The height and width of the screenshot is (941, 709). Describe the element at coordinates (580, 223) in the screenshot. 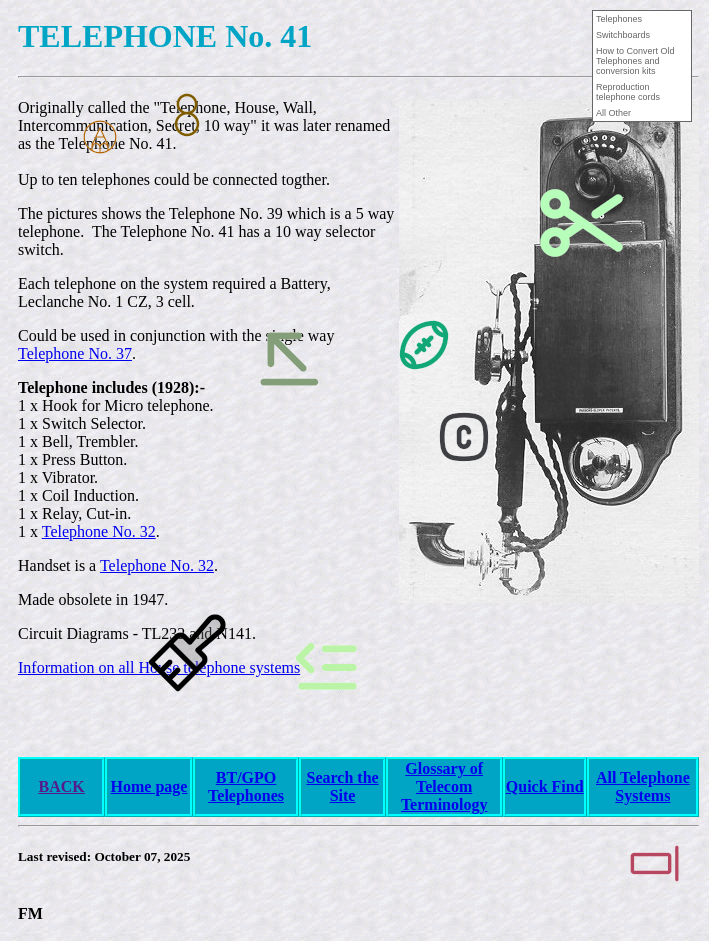

I see `cut selected content` at that location.